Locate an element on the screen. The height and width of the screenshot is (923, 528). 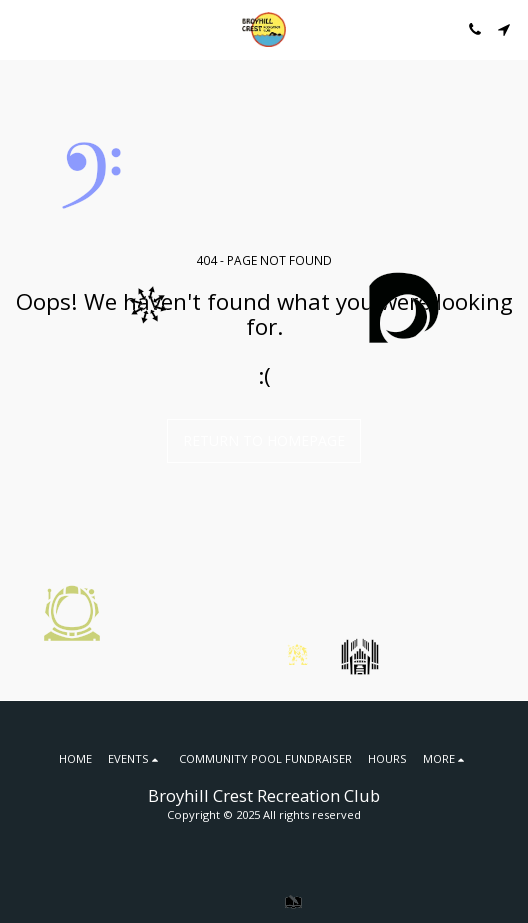
ice golem character or unit in a game is located at coordinates (297, 654).